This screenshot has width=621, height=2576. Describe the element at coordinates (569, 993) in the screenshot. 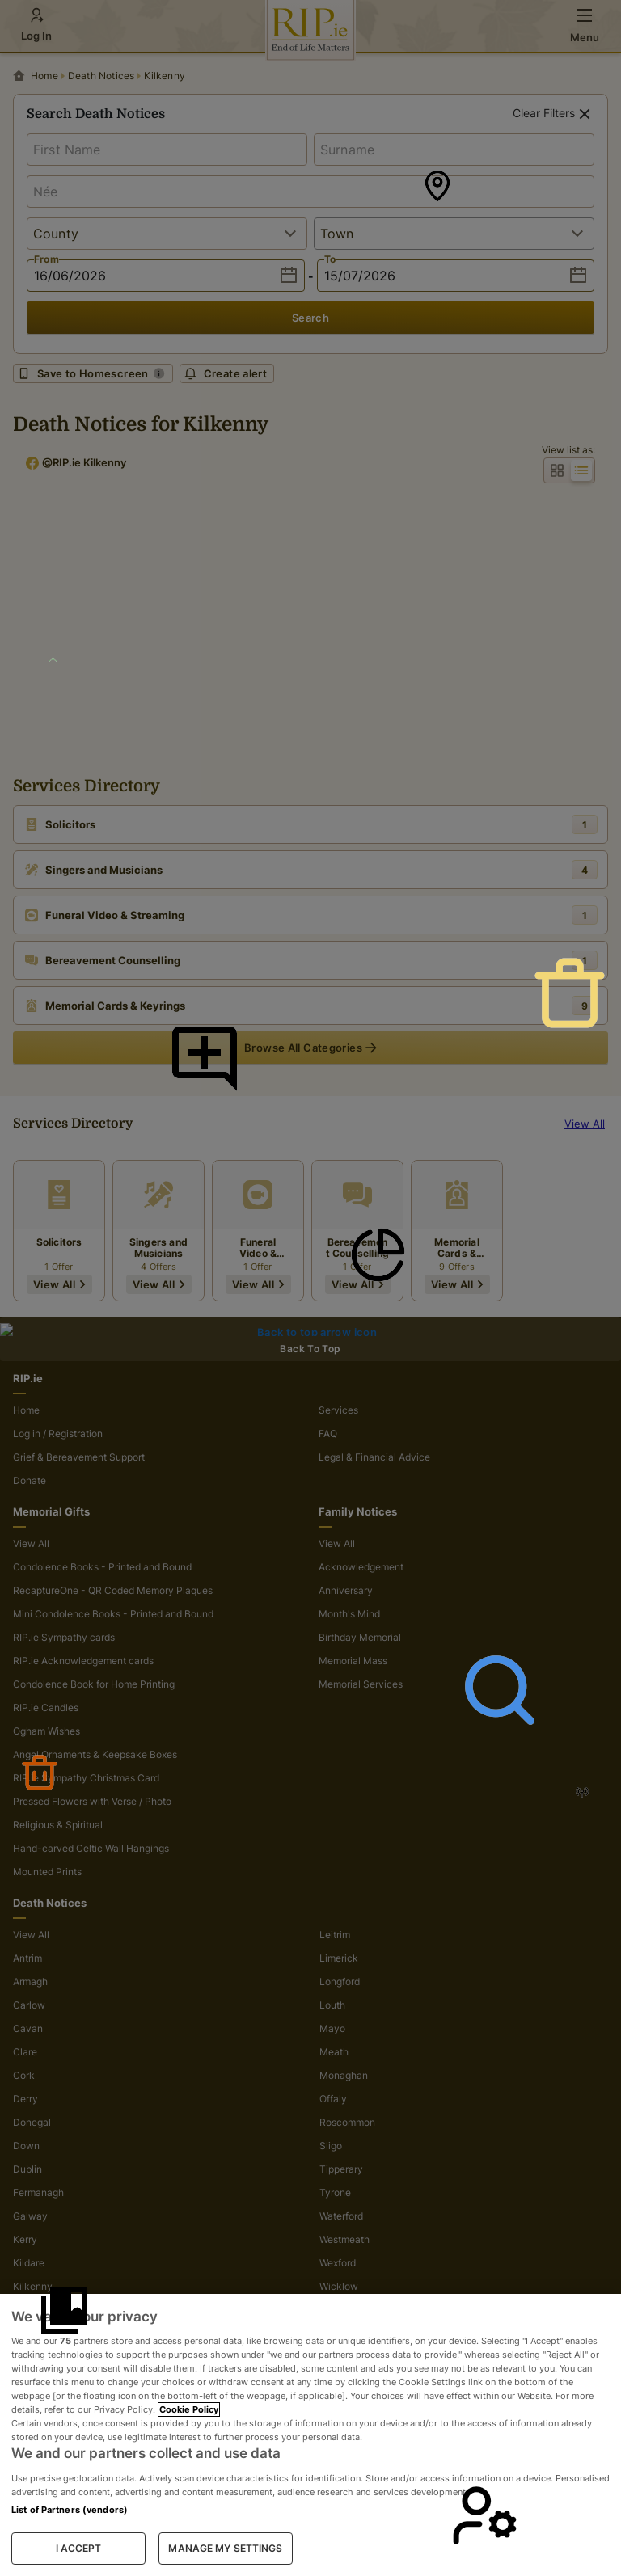

I see `delete this item` at that location.